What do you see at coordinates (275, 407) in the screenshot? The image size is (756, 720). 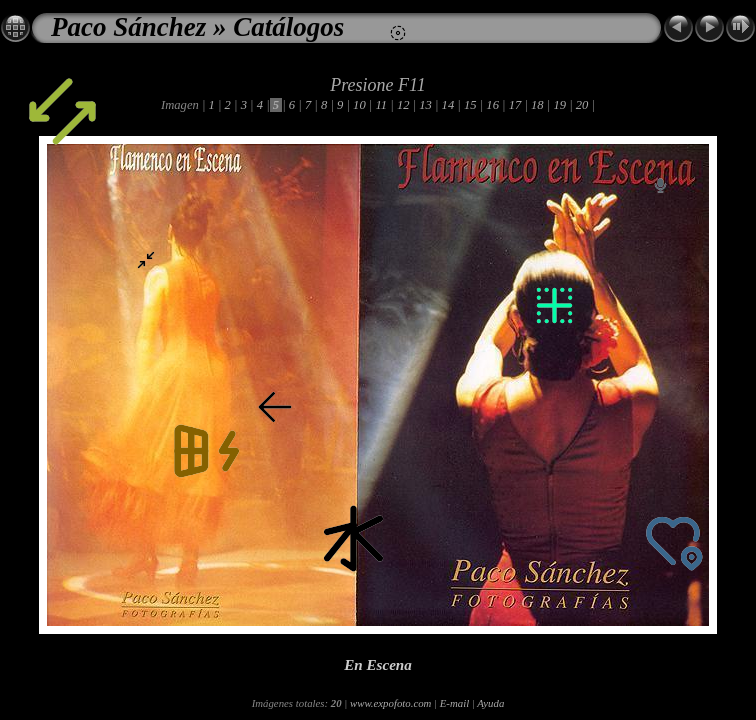 I see `go back to the previous screen` at bounding box center [275, 407].